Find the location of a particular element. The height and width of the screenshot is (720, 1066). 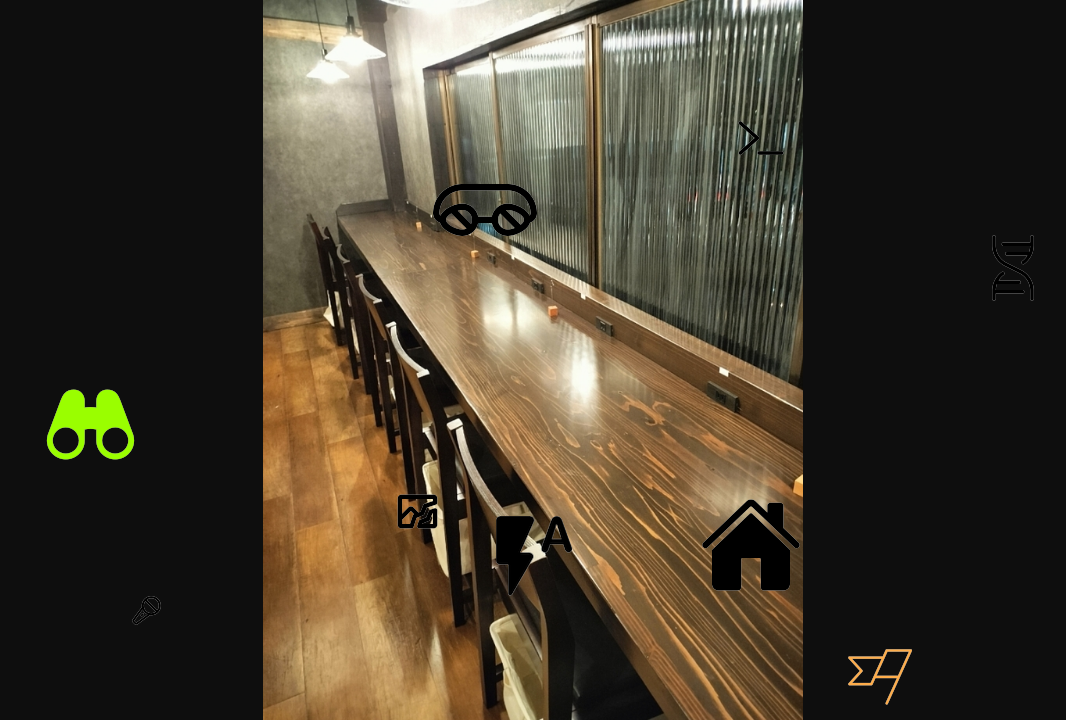

open the command line terminal is located at coordinates (761, 138).